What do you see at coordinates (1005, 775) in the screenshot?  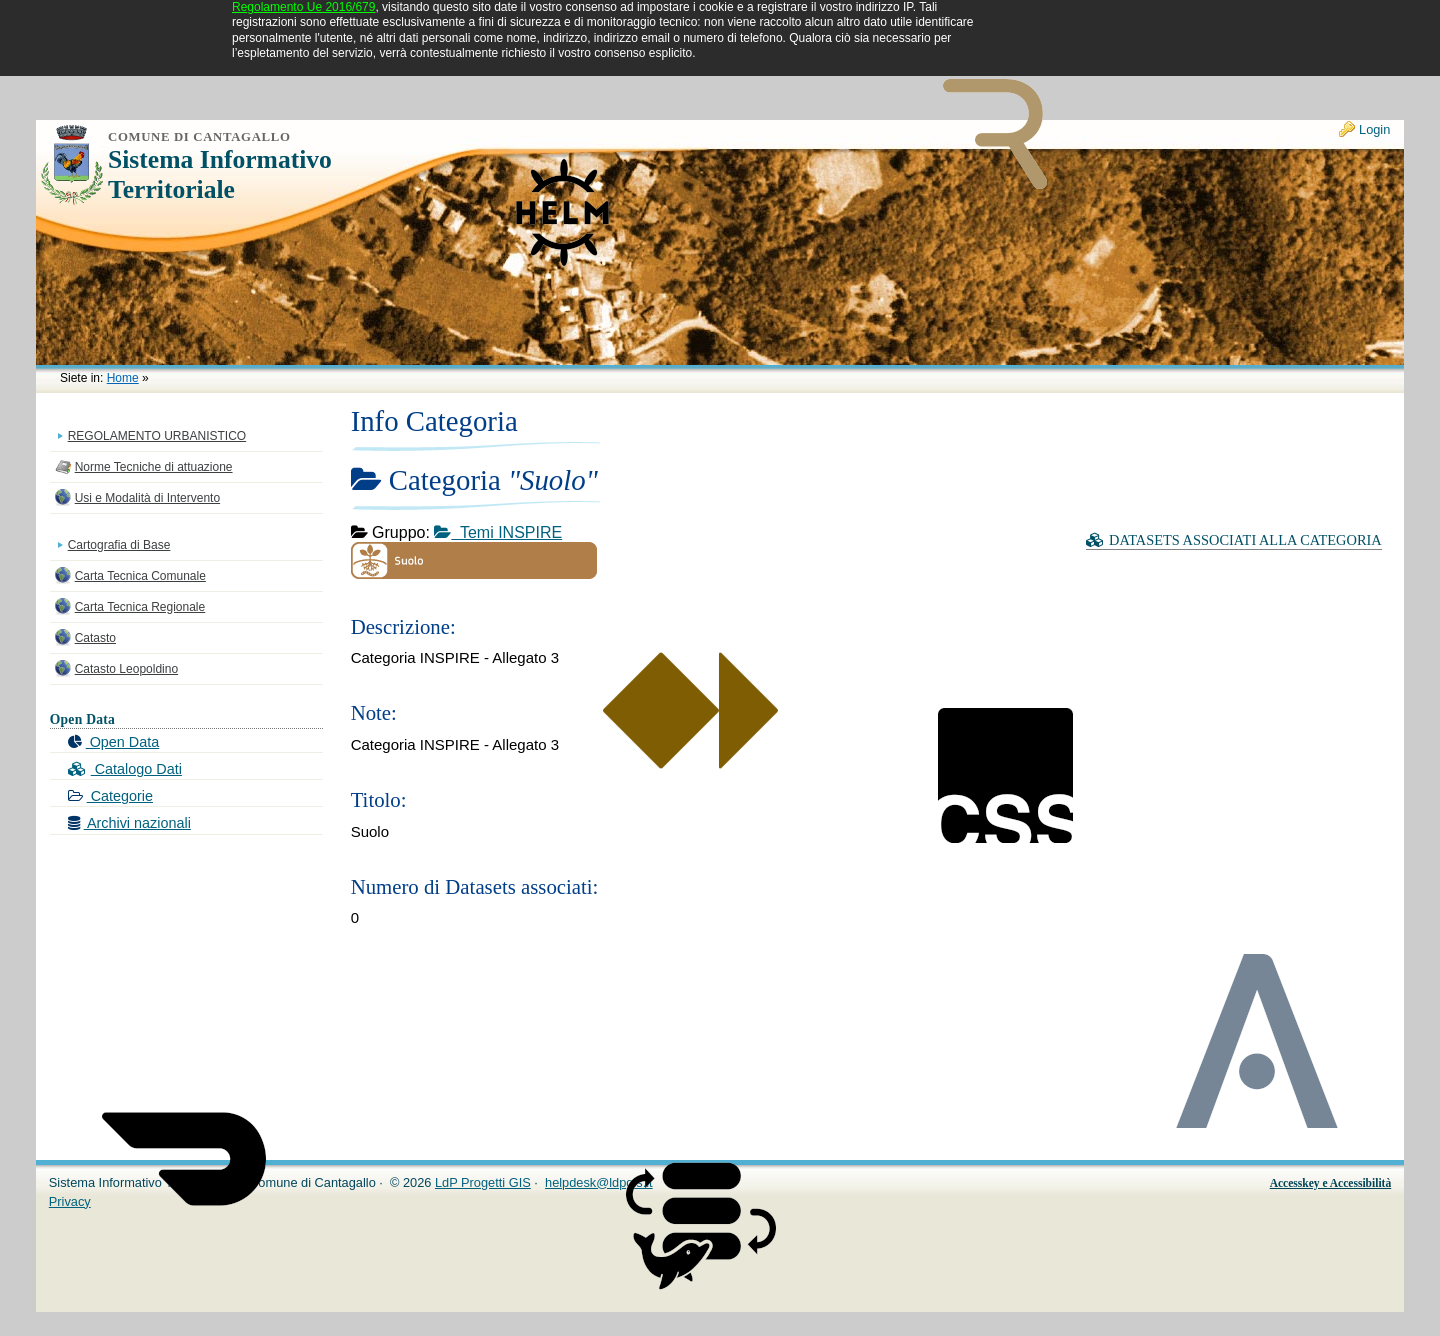 I see `visit CSS Wizardry website or resources` at bounding box center [1005, 775].